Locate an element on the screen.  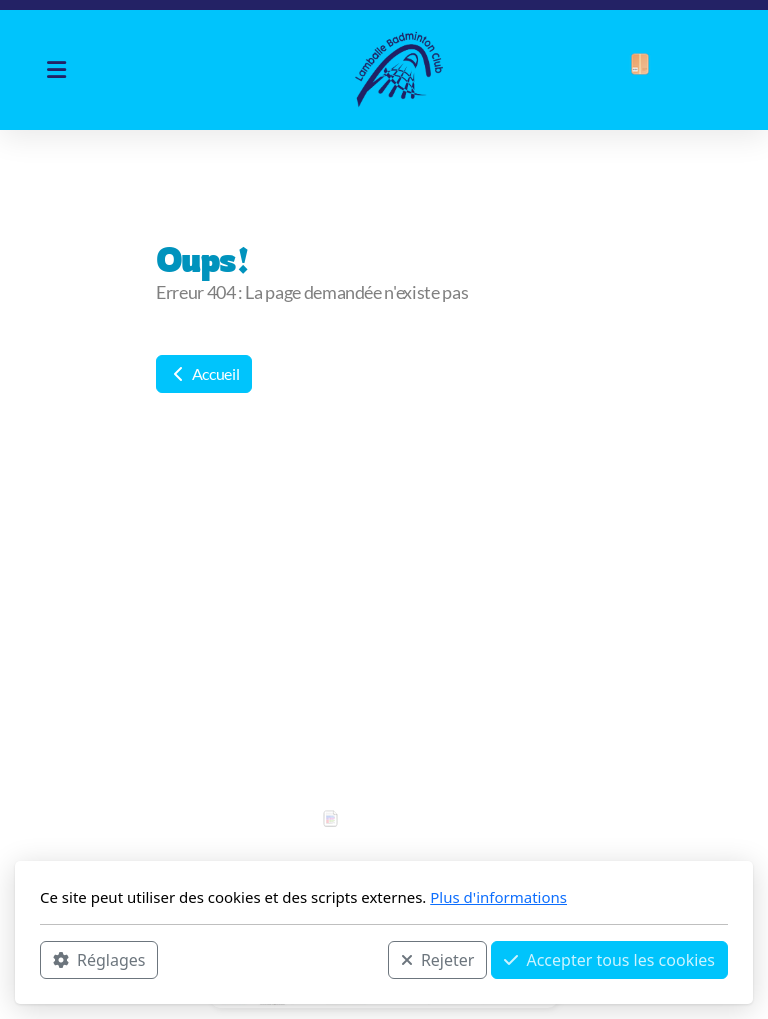
install a new application or software package is located at coordinates (640, 64).